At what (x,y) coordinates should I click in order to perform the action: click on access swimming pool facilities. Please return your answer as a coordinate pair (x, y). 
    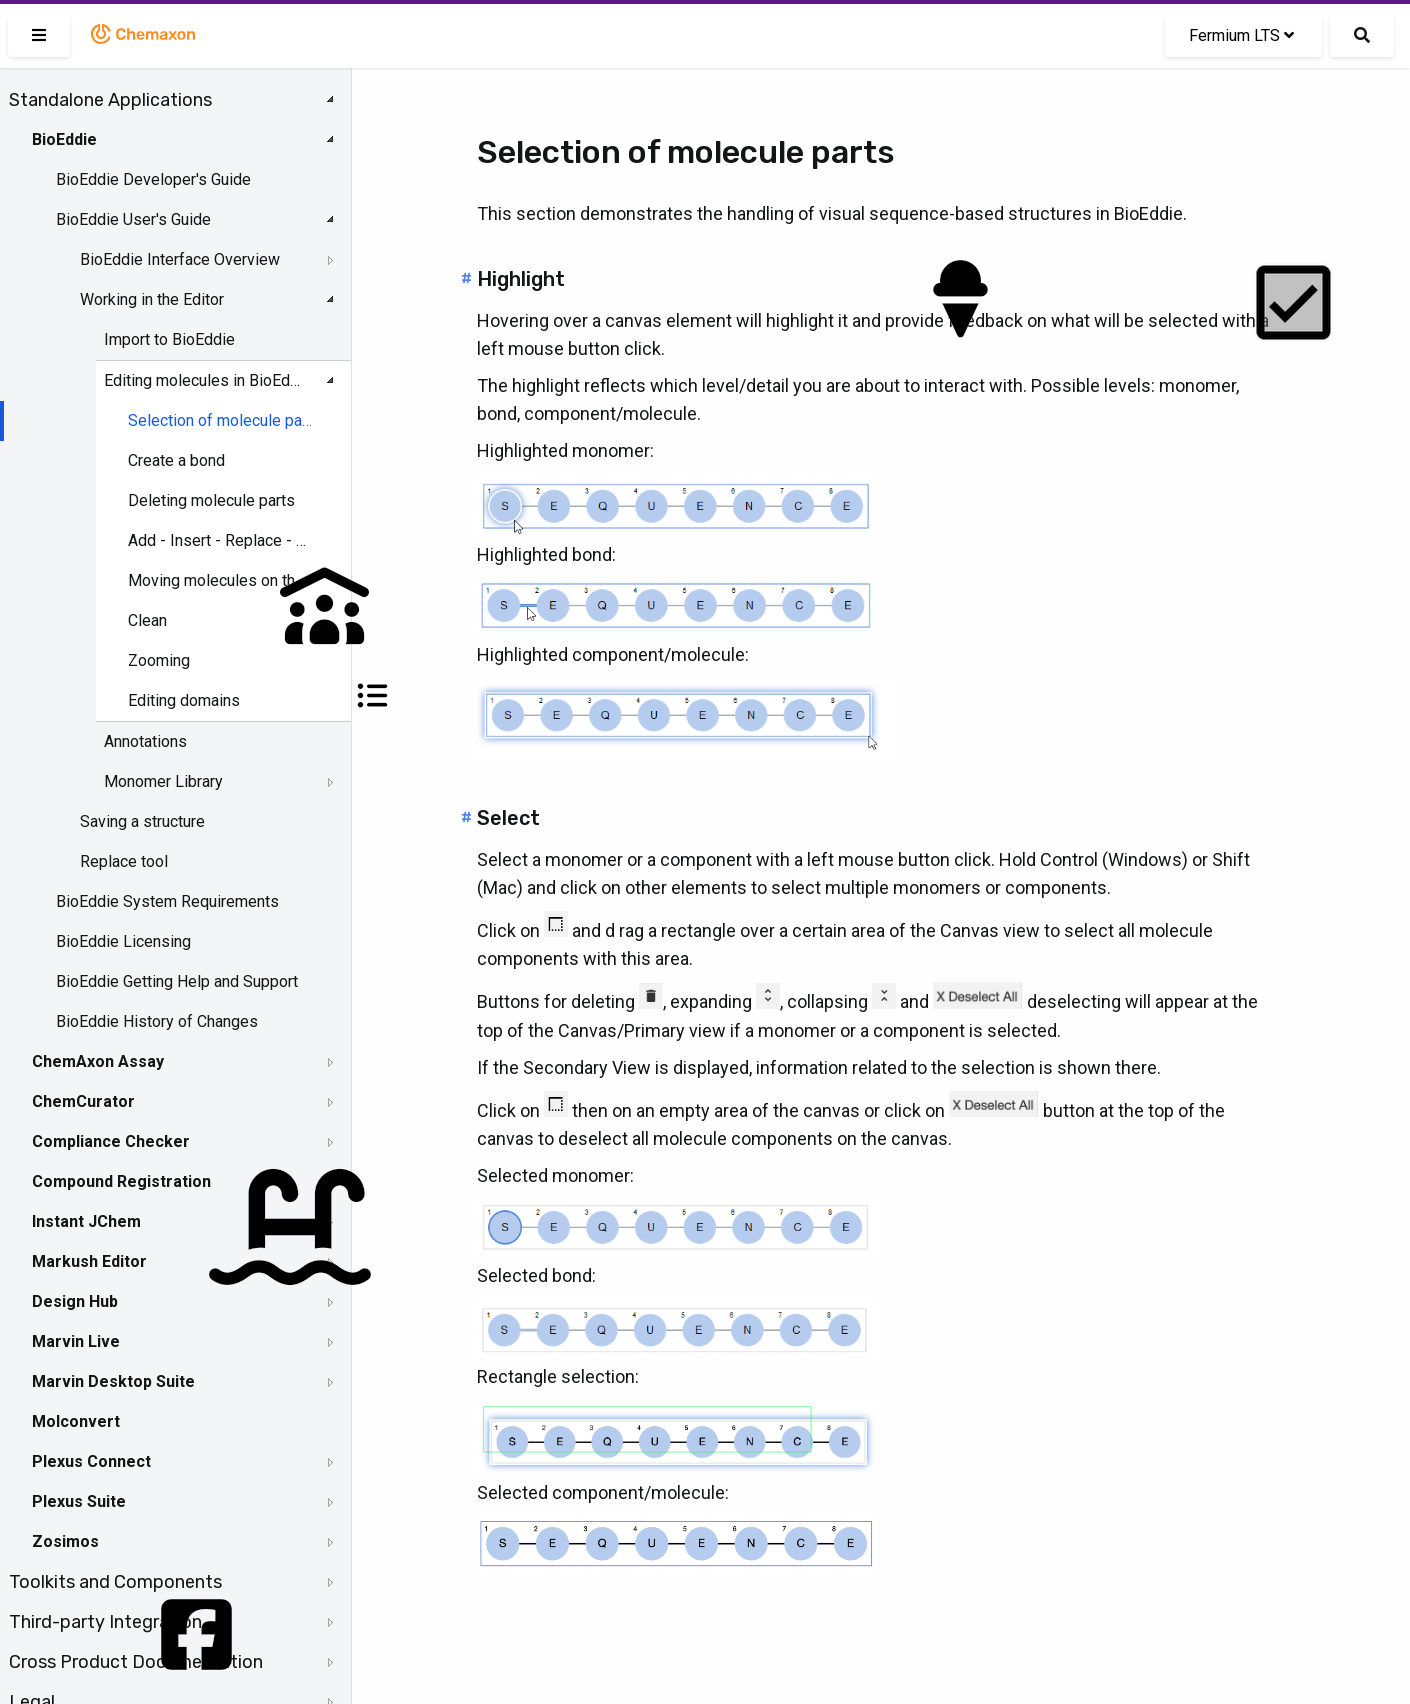
    Looking at the image, I should click on (290, 1227).